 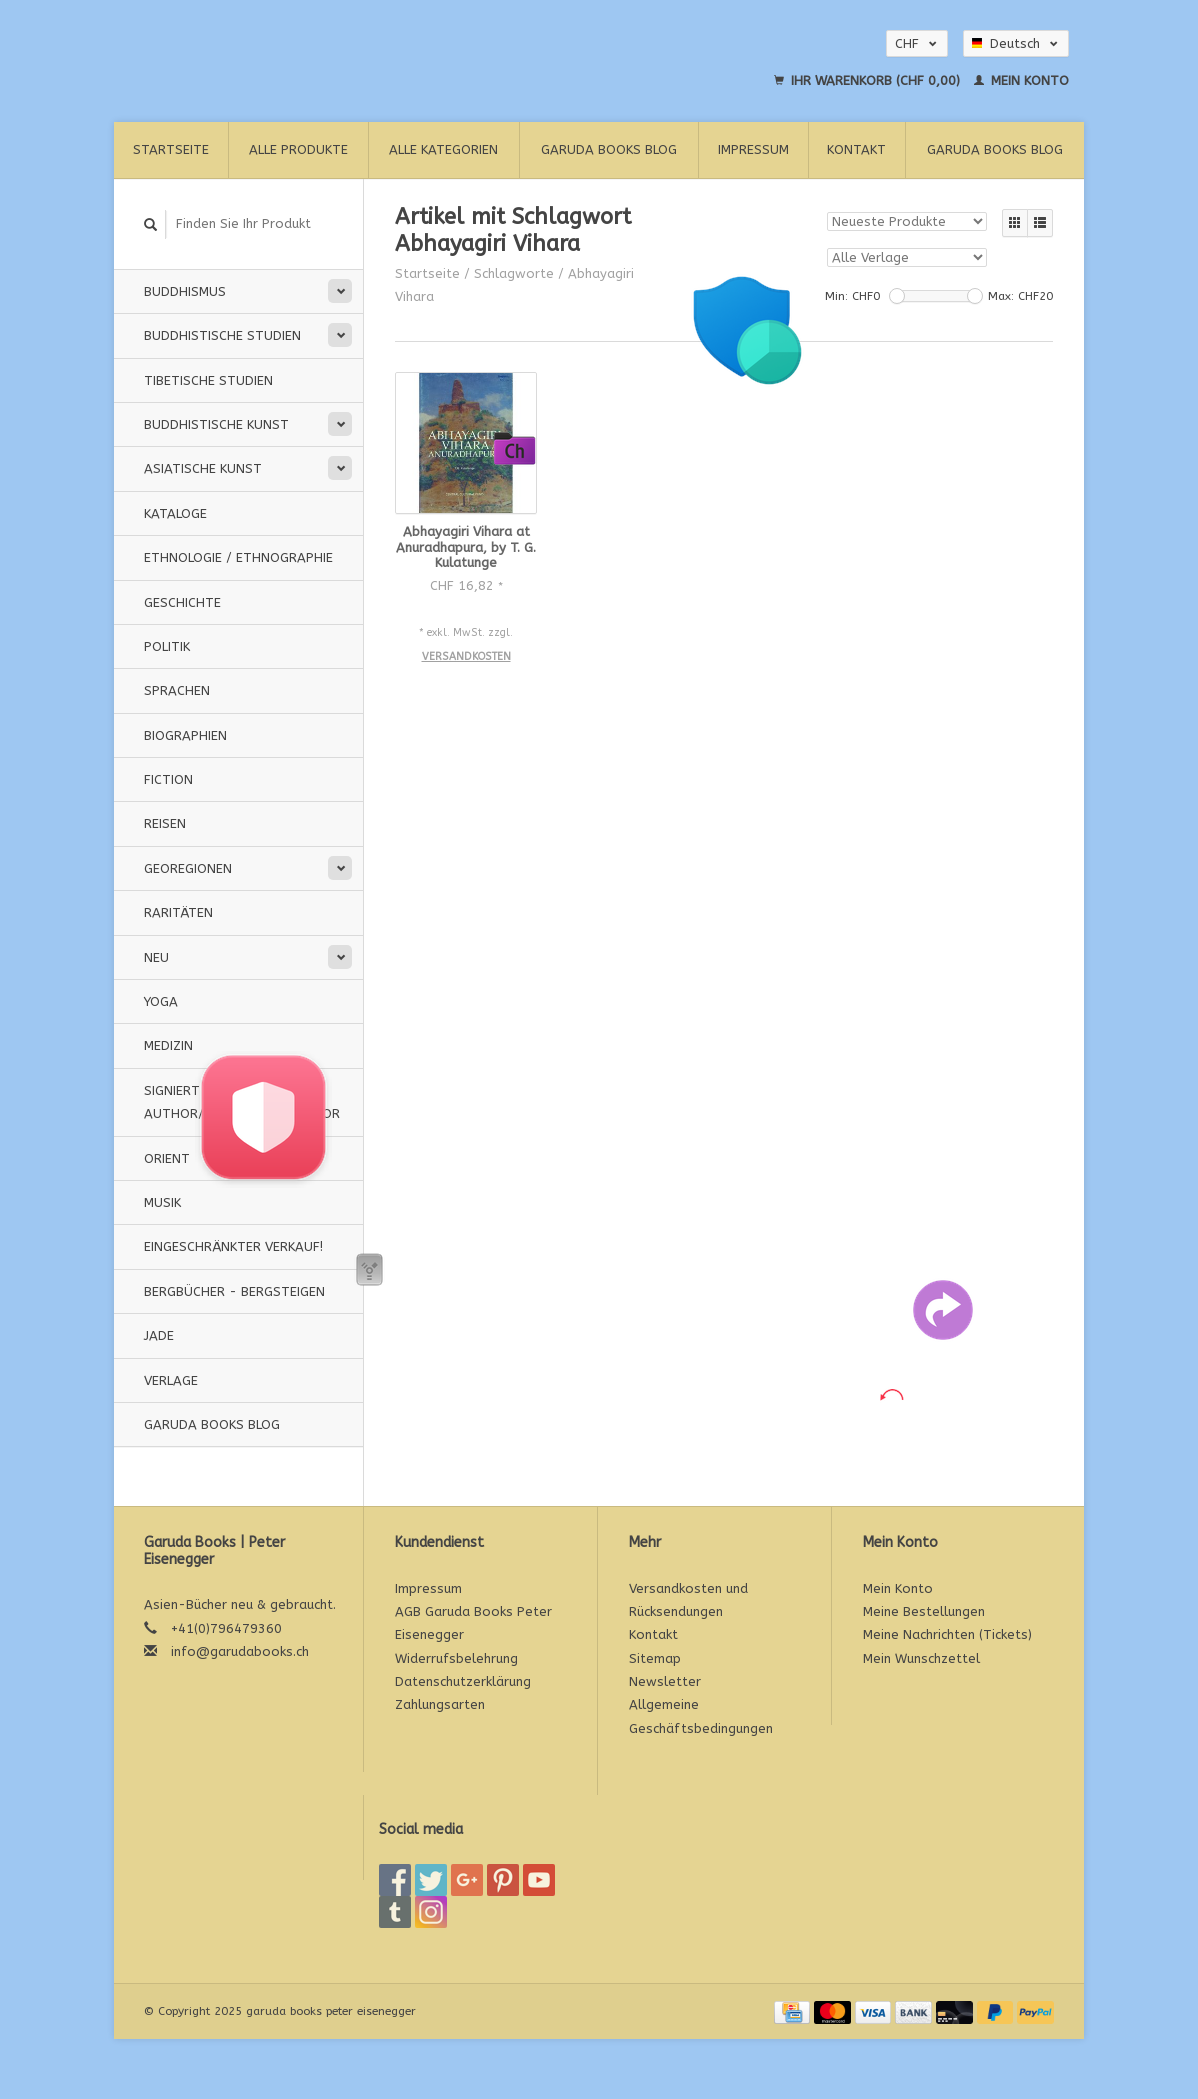 What do you see at coordinates (514, 449) in the screenshot?
I see `open adobe character animator project folder` at bounding box center [514, 449].